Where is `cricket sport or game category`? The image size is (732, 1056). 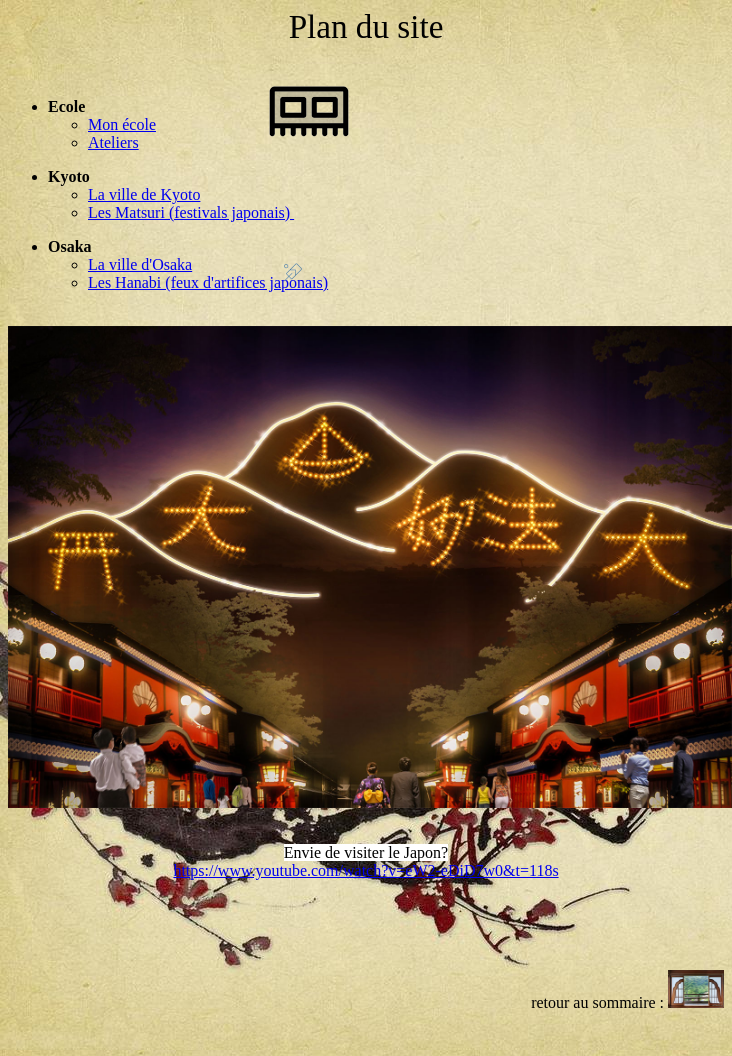
cricket sport or game category is located at coordinates (292, 272).